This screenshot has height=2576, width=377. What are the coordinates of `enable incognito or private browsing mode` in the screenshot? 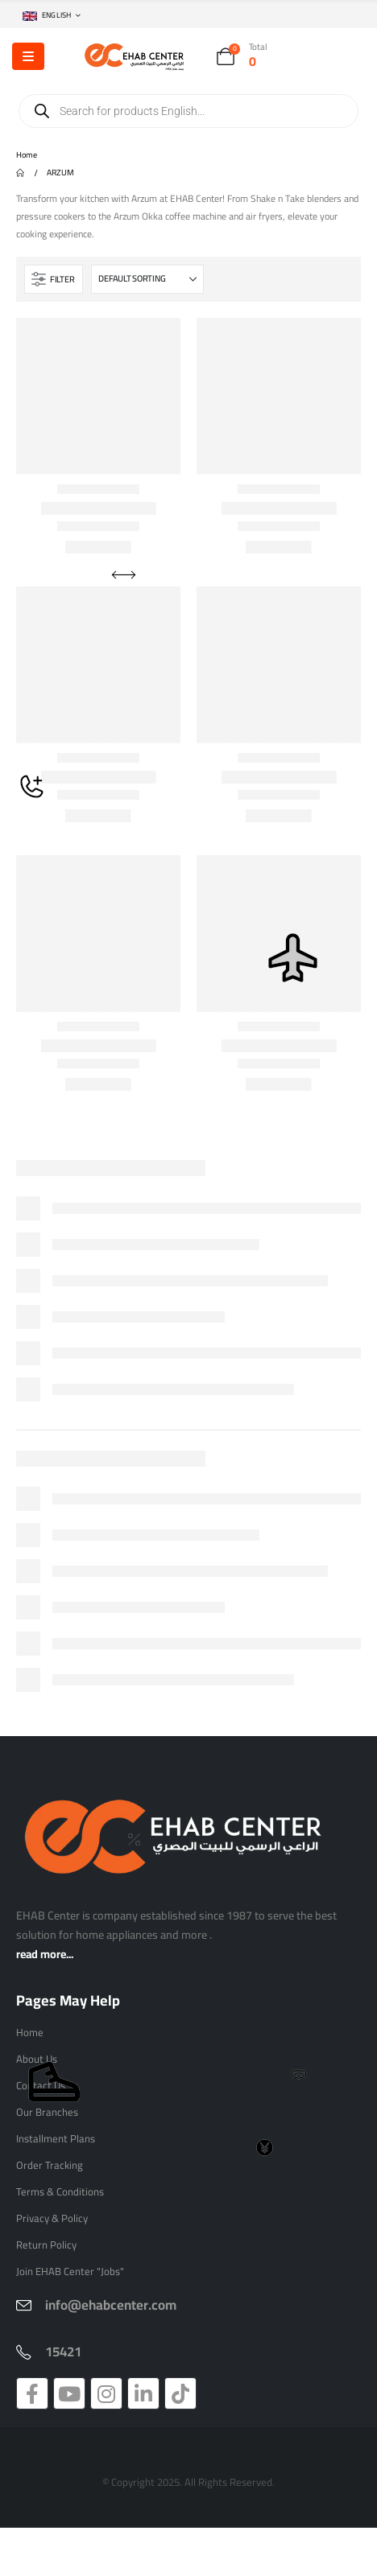 It's located at (299, 2074).